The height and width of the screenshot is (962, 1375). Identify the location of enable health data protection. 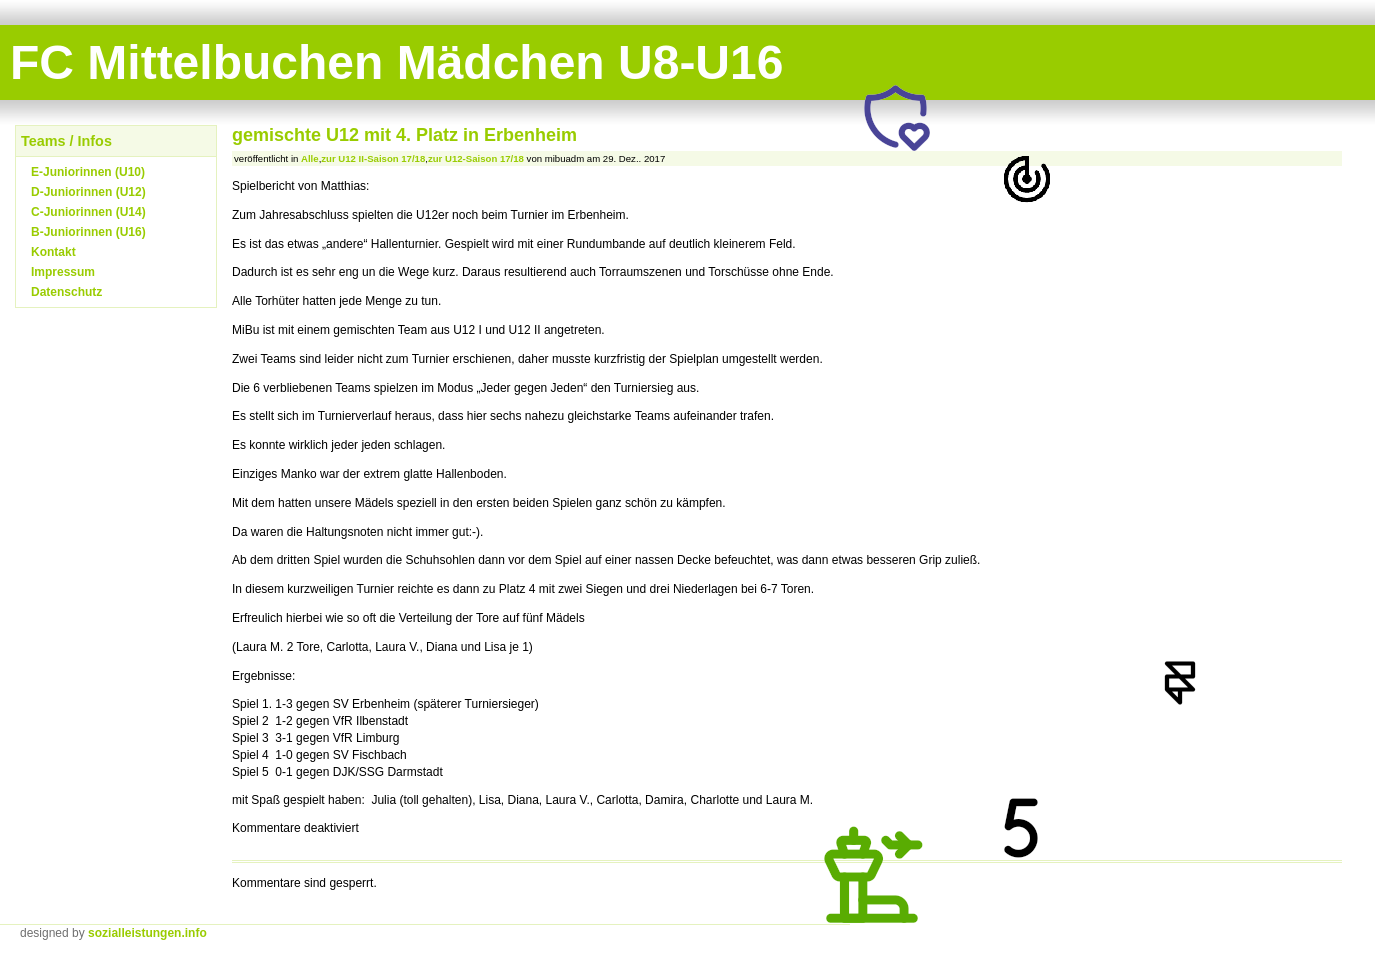
(895, 116).